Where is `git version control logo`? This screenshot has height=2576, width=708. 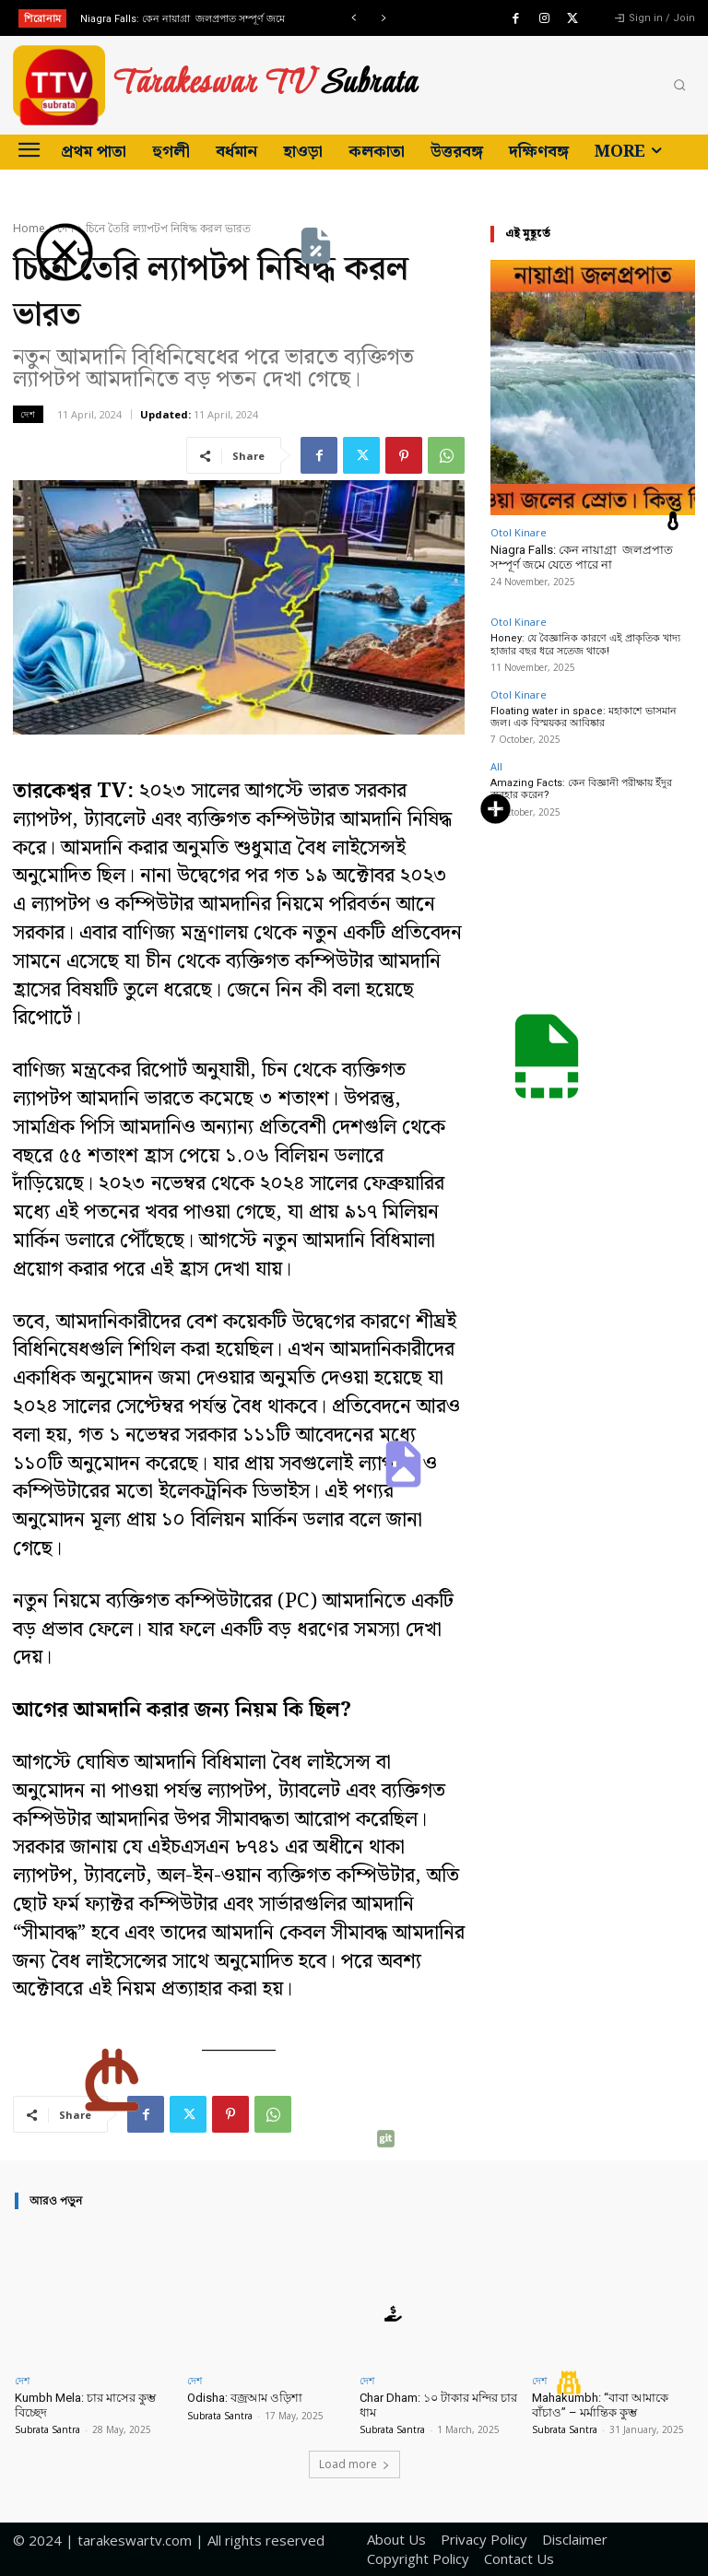 git version control logo is located at coordinates (385, 2138).